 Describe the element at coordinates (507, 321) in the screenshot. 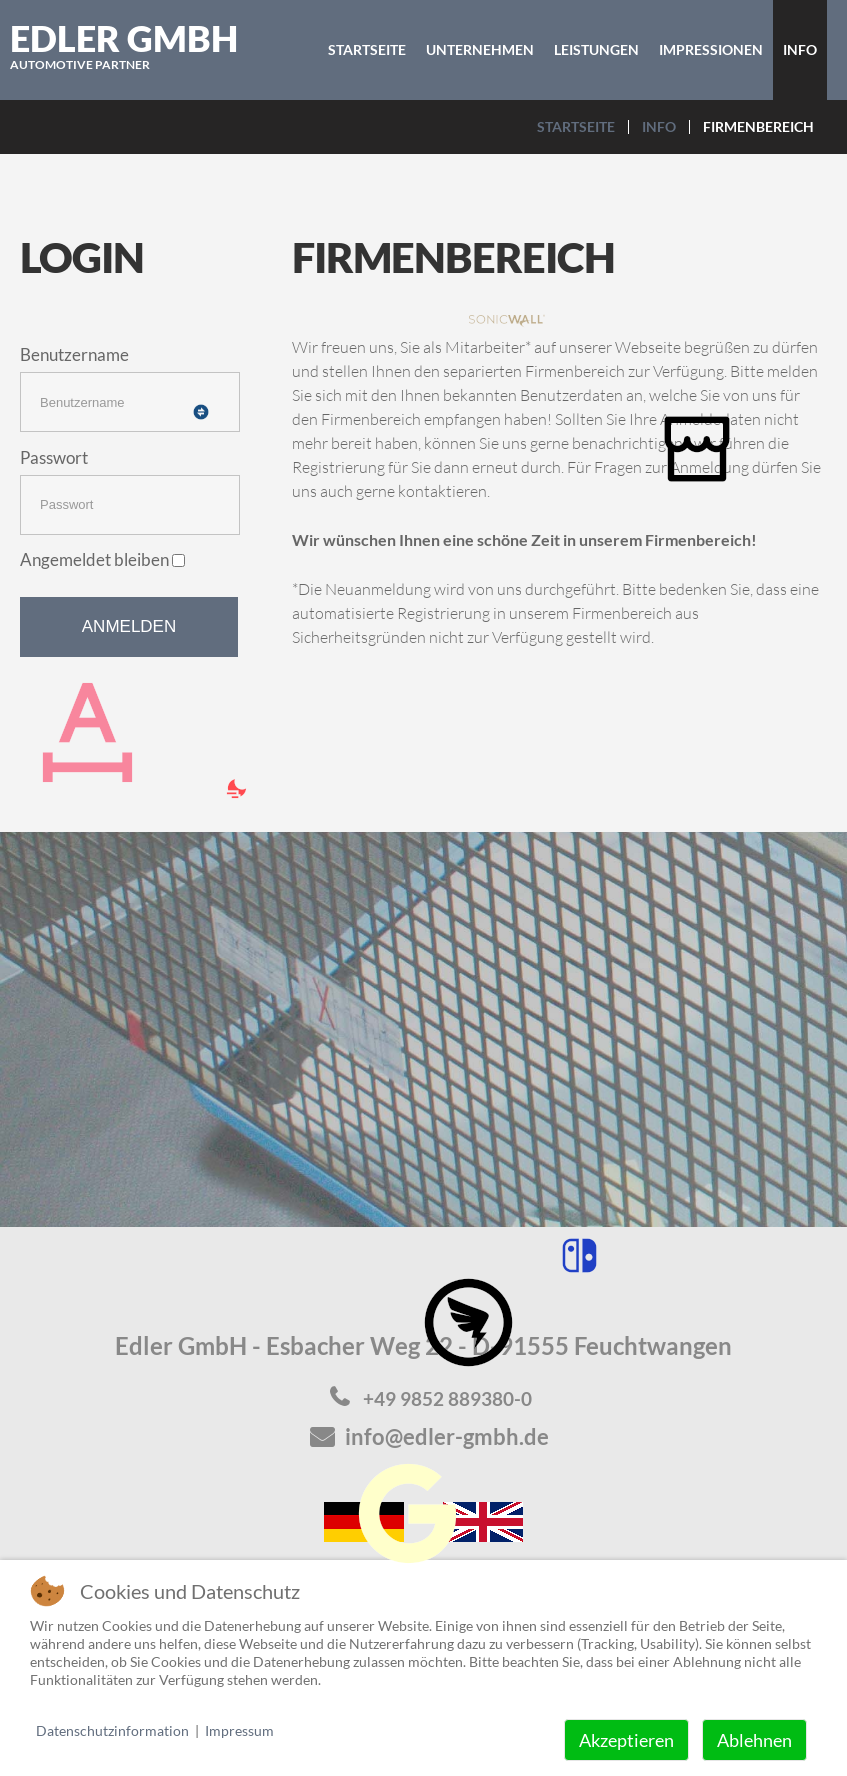

I see `sonicwall network security branding` at that location.